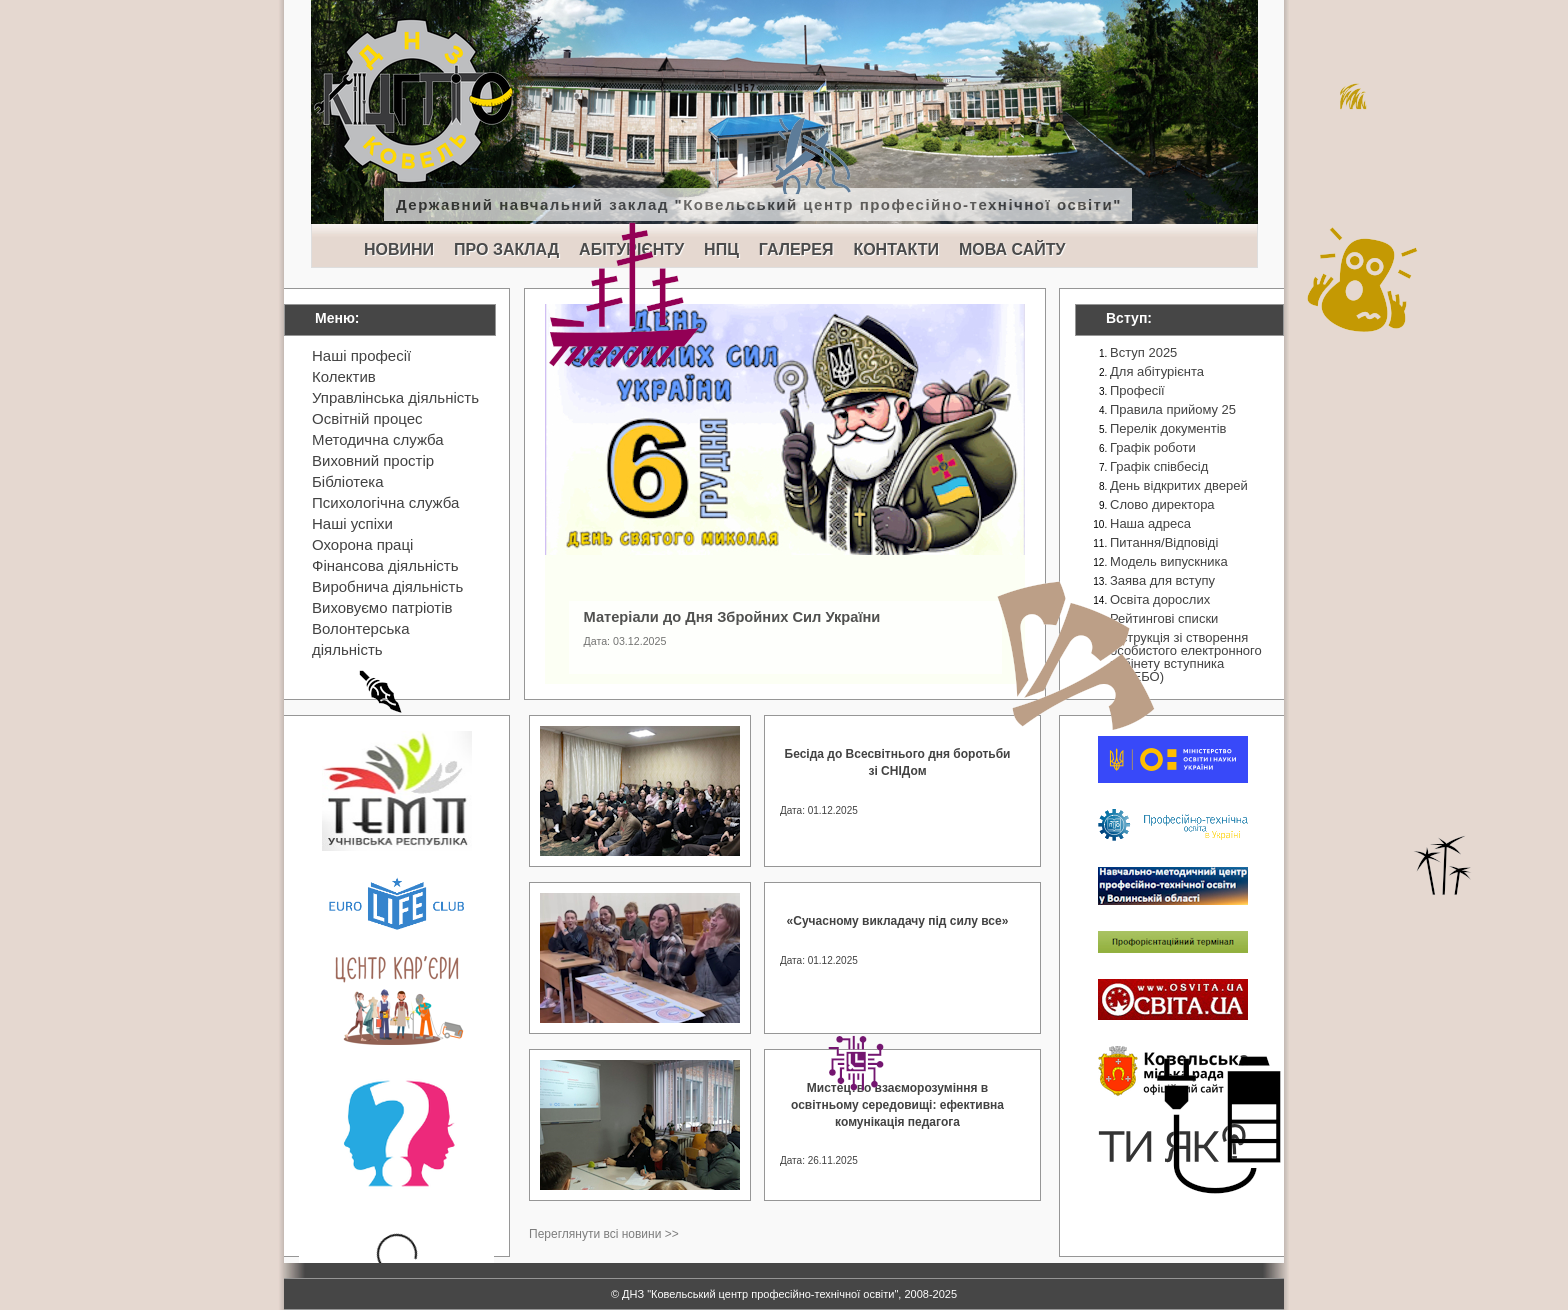 This screenshot has width=1568, height=1310. Describe the element at coordinates (624, 295) in the screenshot. I see `select galley ship unit in strategy game` at that location.